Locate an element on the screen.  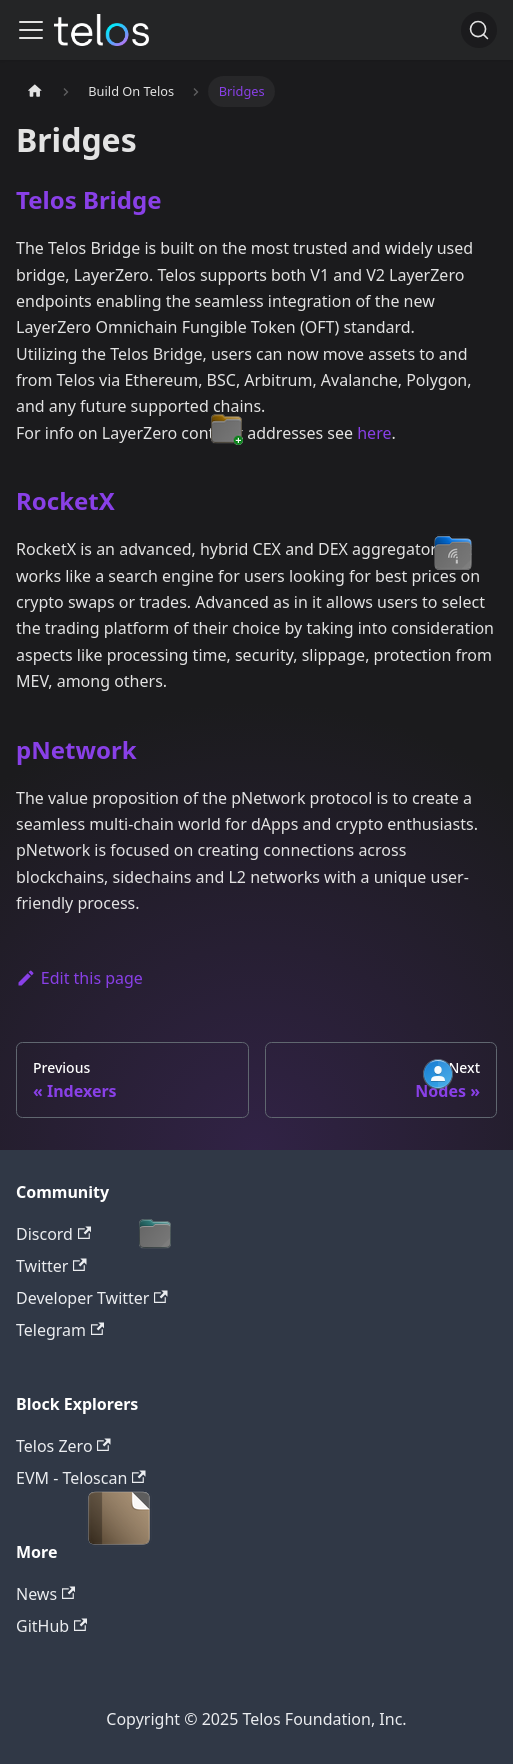
open insync cloud sync folder is located at coordinates (453, 553).